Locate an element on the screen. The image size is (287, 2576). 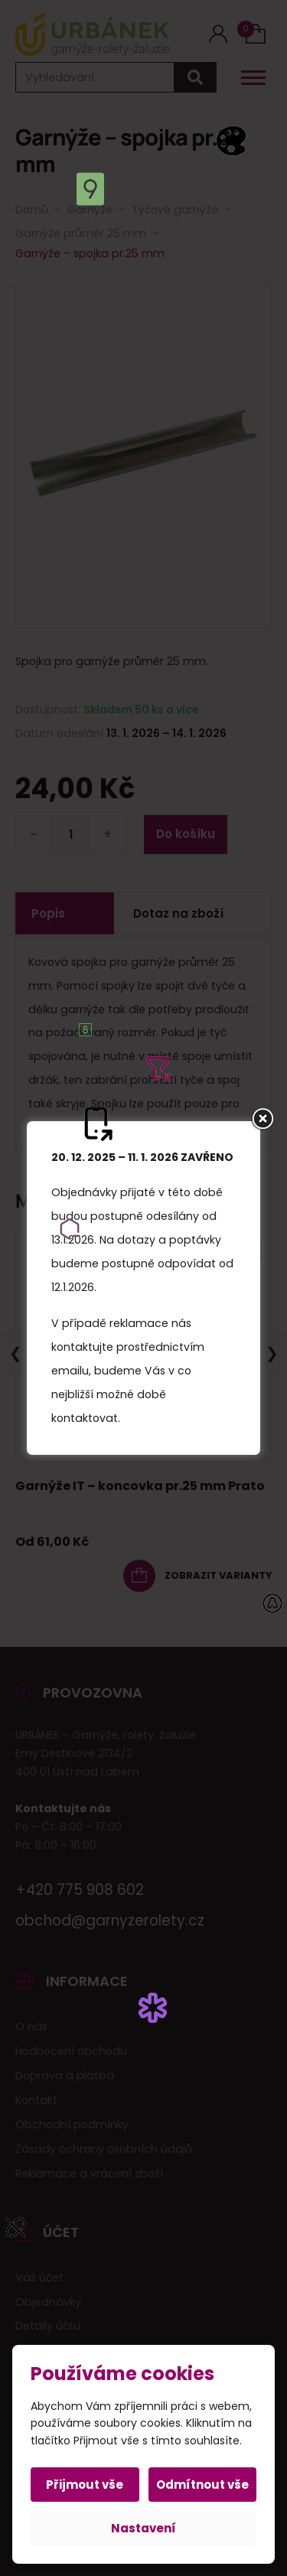
sign in with OAuth authentication is located at coordinates (272, 1603).